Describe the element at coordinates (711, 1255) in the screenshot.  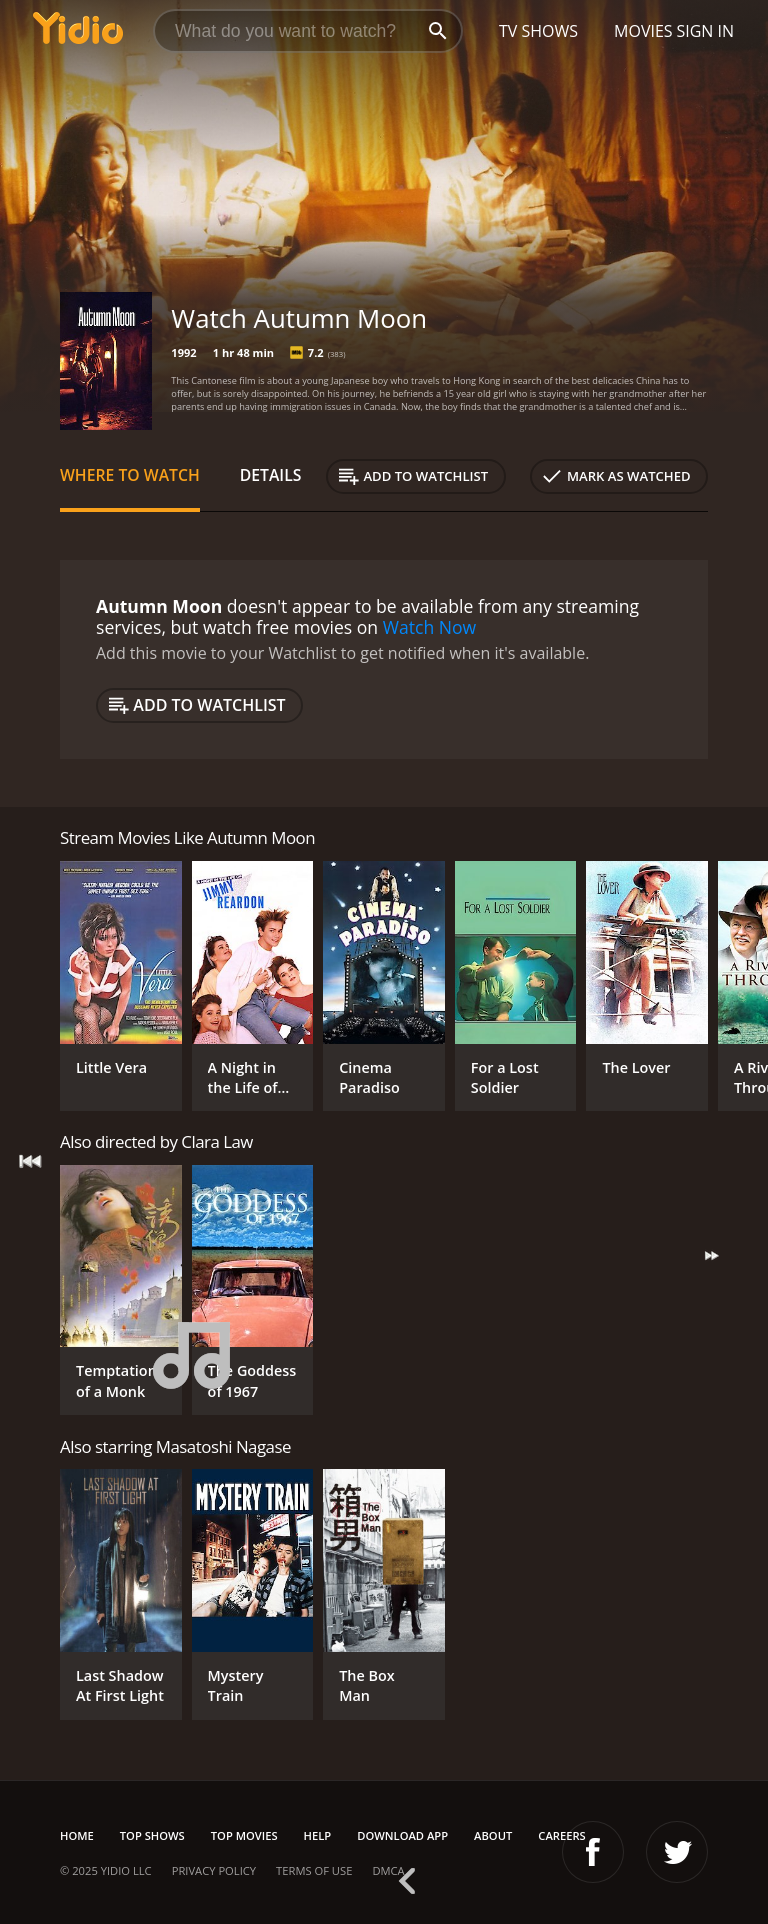
I see `skip to next track` at that location.